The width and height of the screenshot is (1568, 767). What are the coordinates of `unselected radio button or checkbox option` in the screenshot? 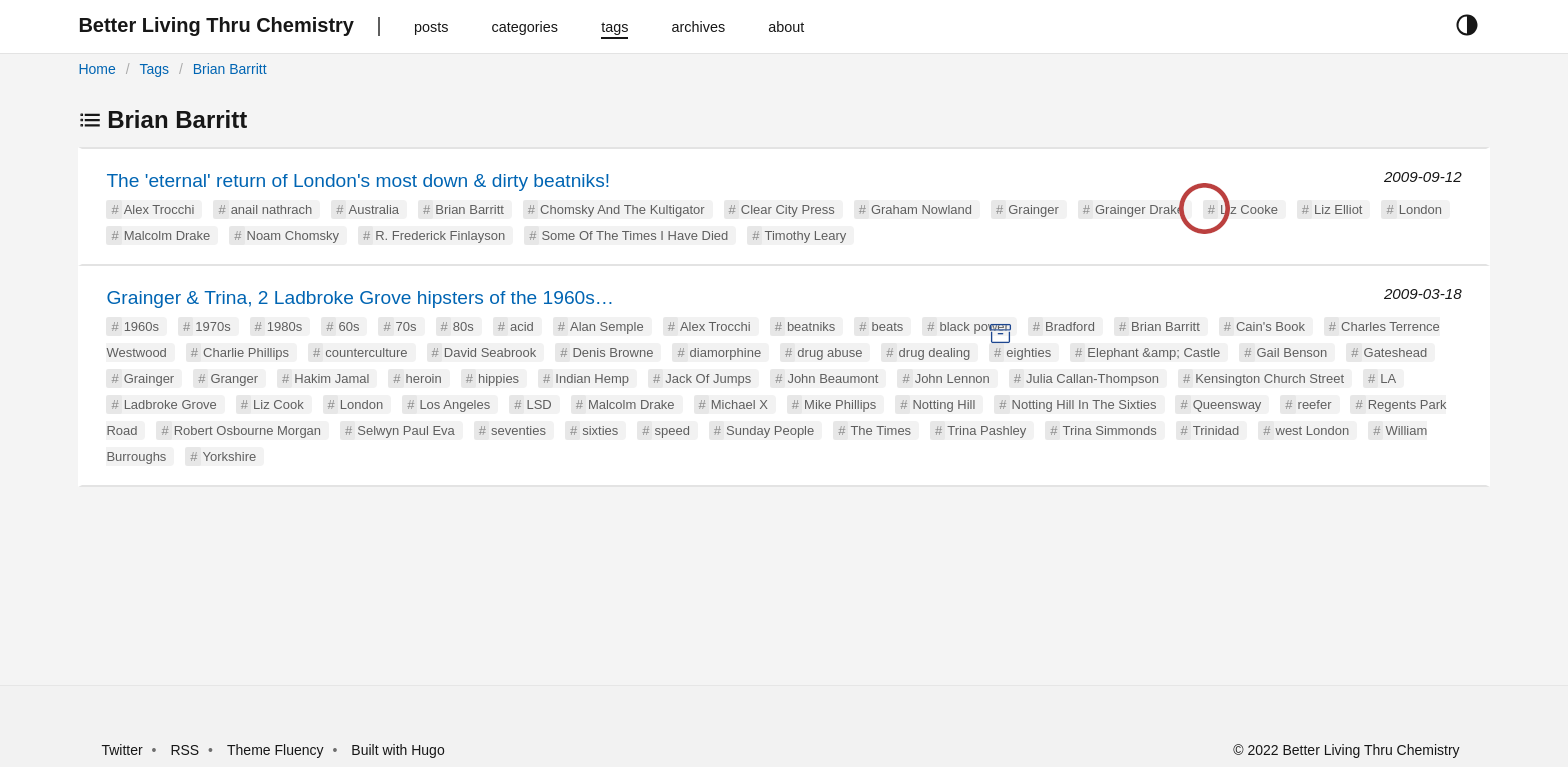 It's located at (1204, 208).